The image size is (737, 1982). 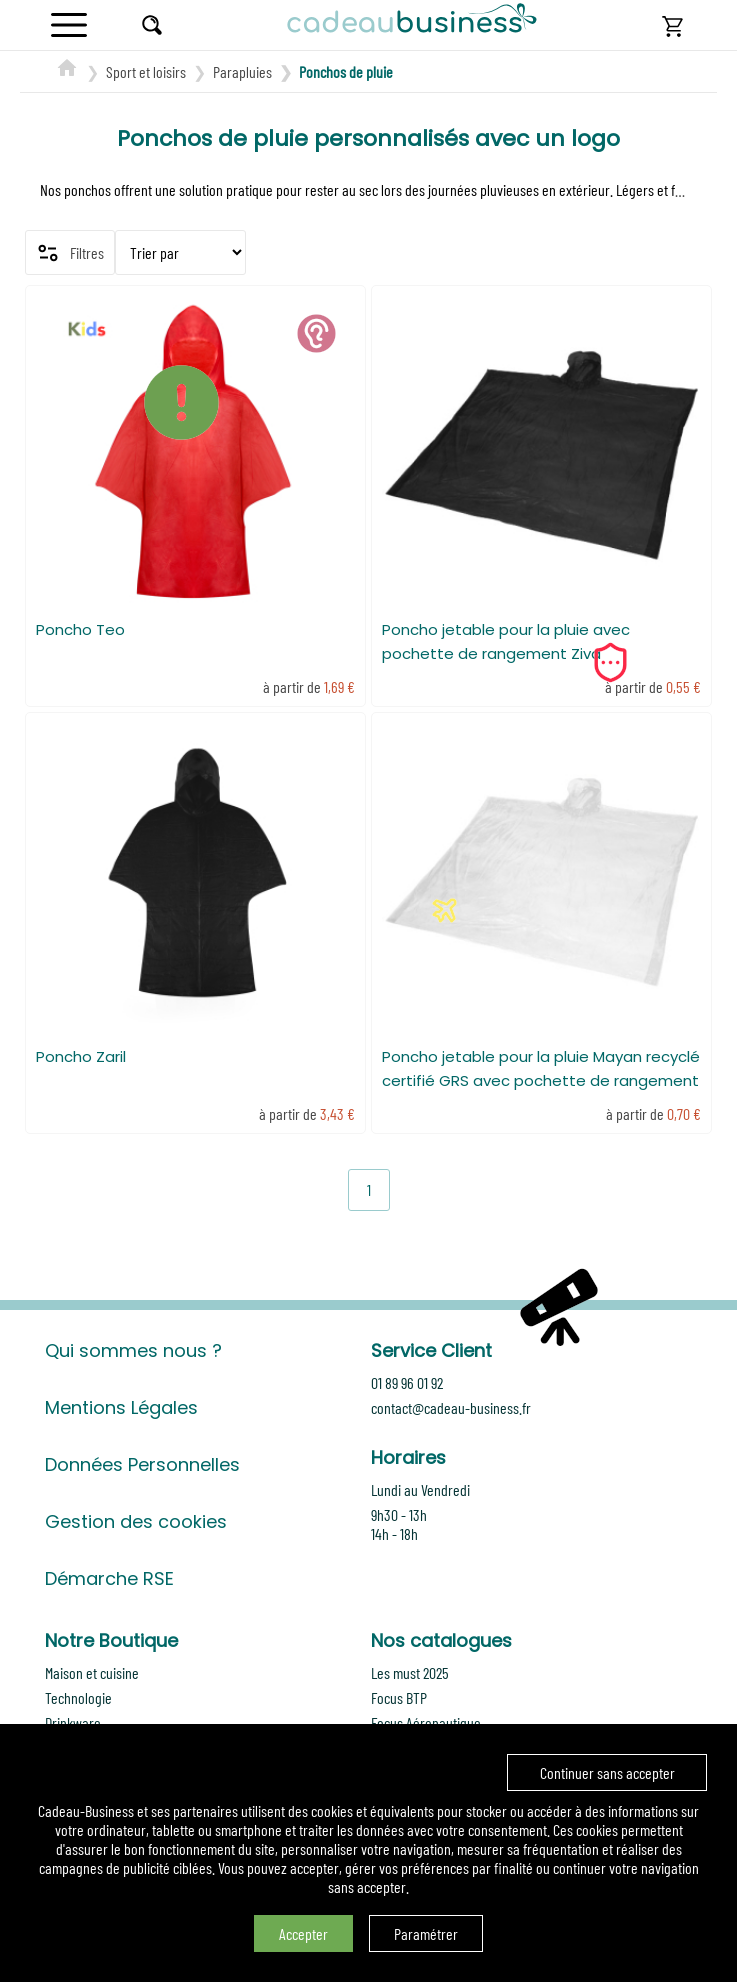 What do you see at coordinates (181, 402) in the screenshot?
I see `indicates a warning or alert requiring attention` at bounding box center [181, 402].